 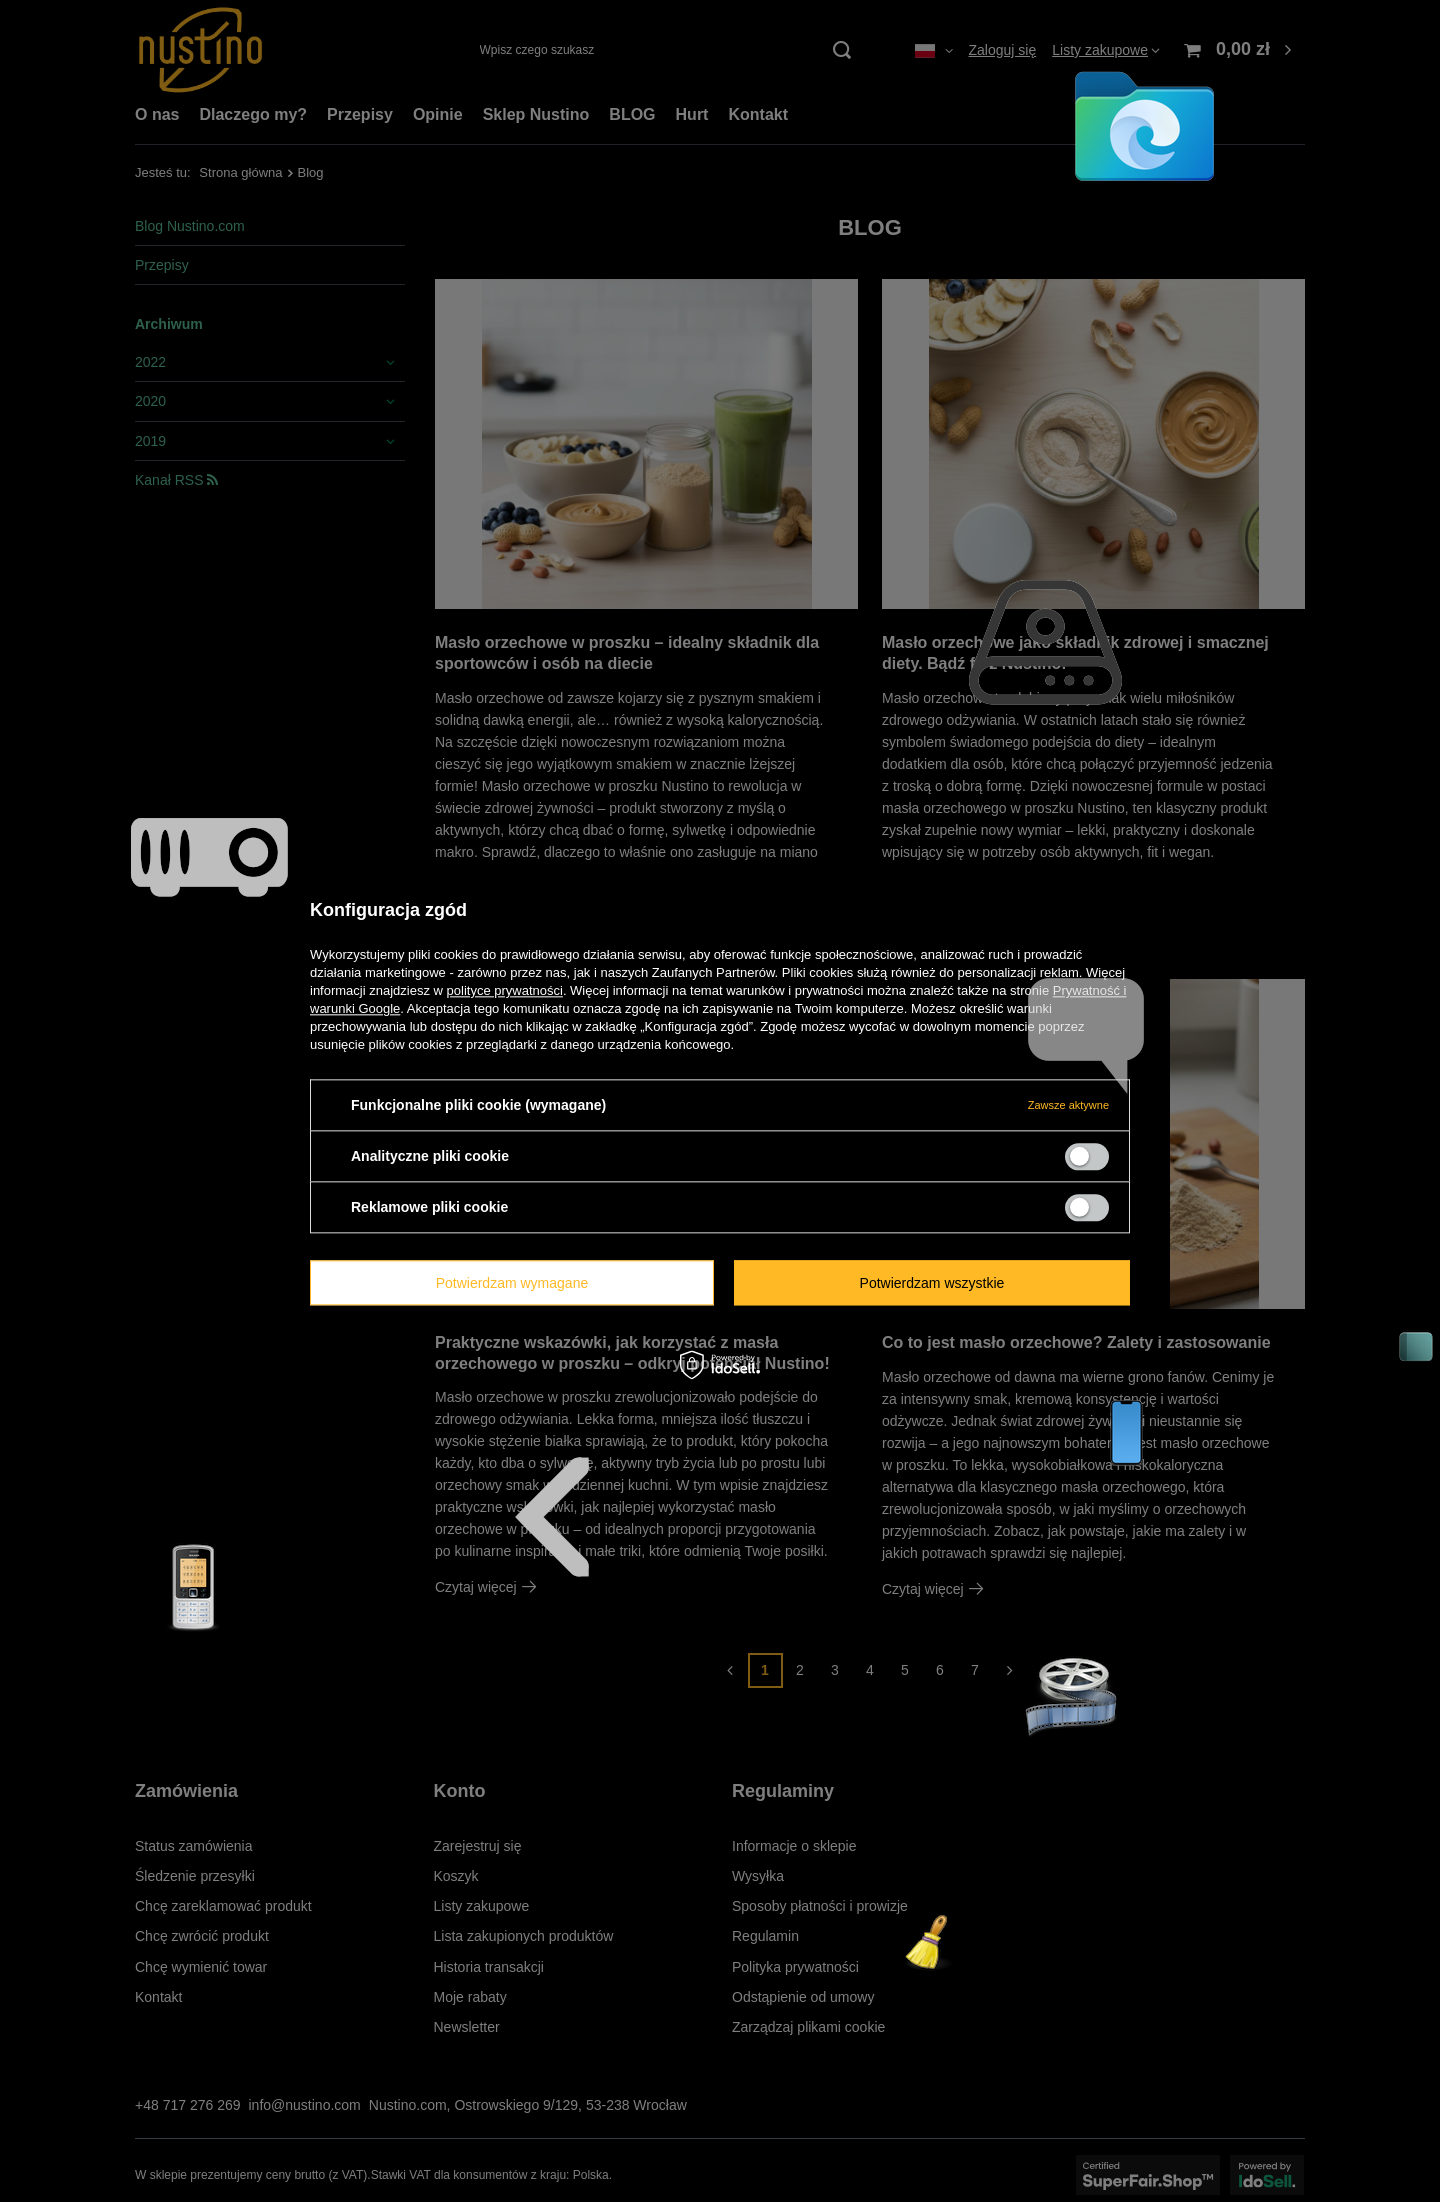 What do you see at coordinates (549, 1517) in the screenshot?
I see `go back to the previous screen` at bounding box center [549, 1517].